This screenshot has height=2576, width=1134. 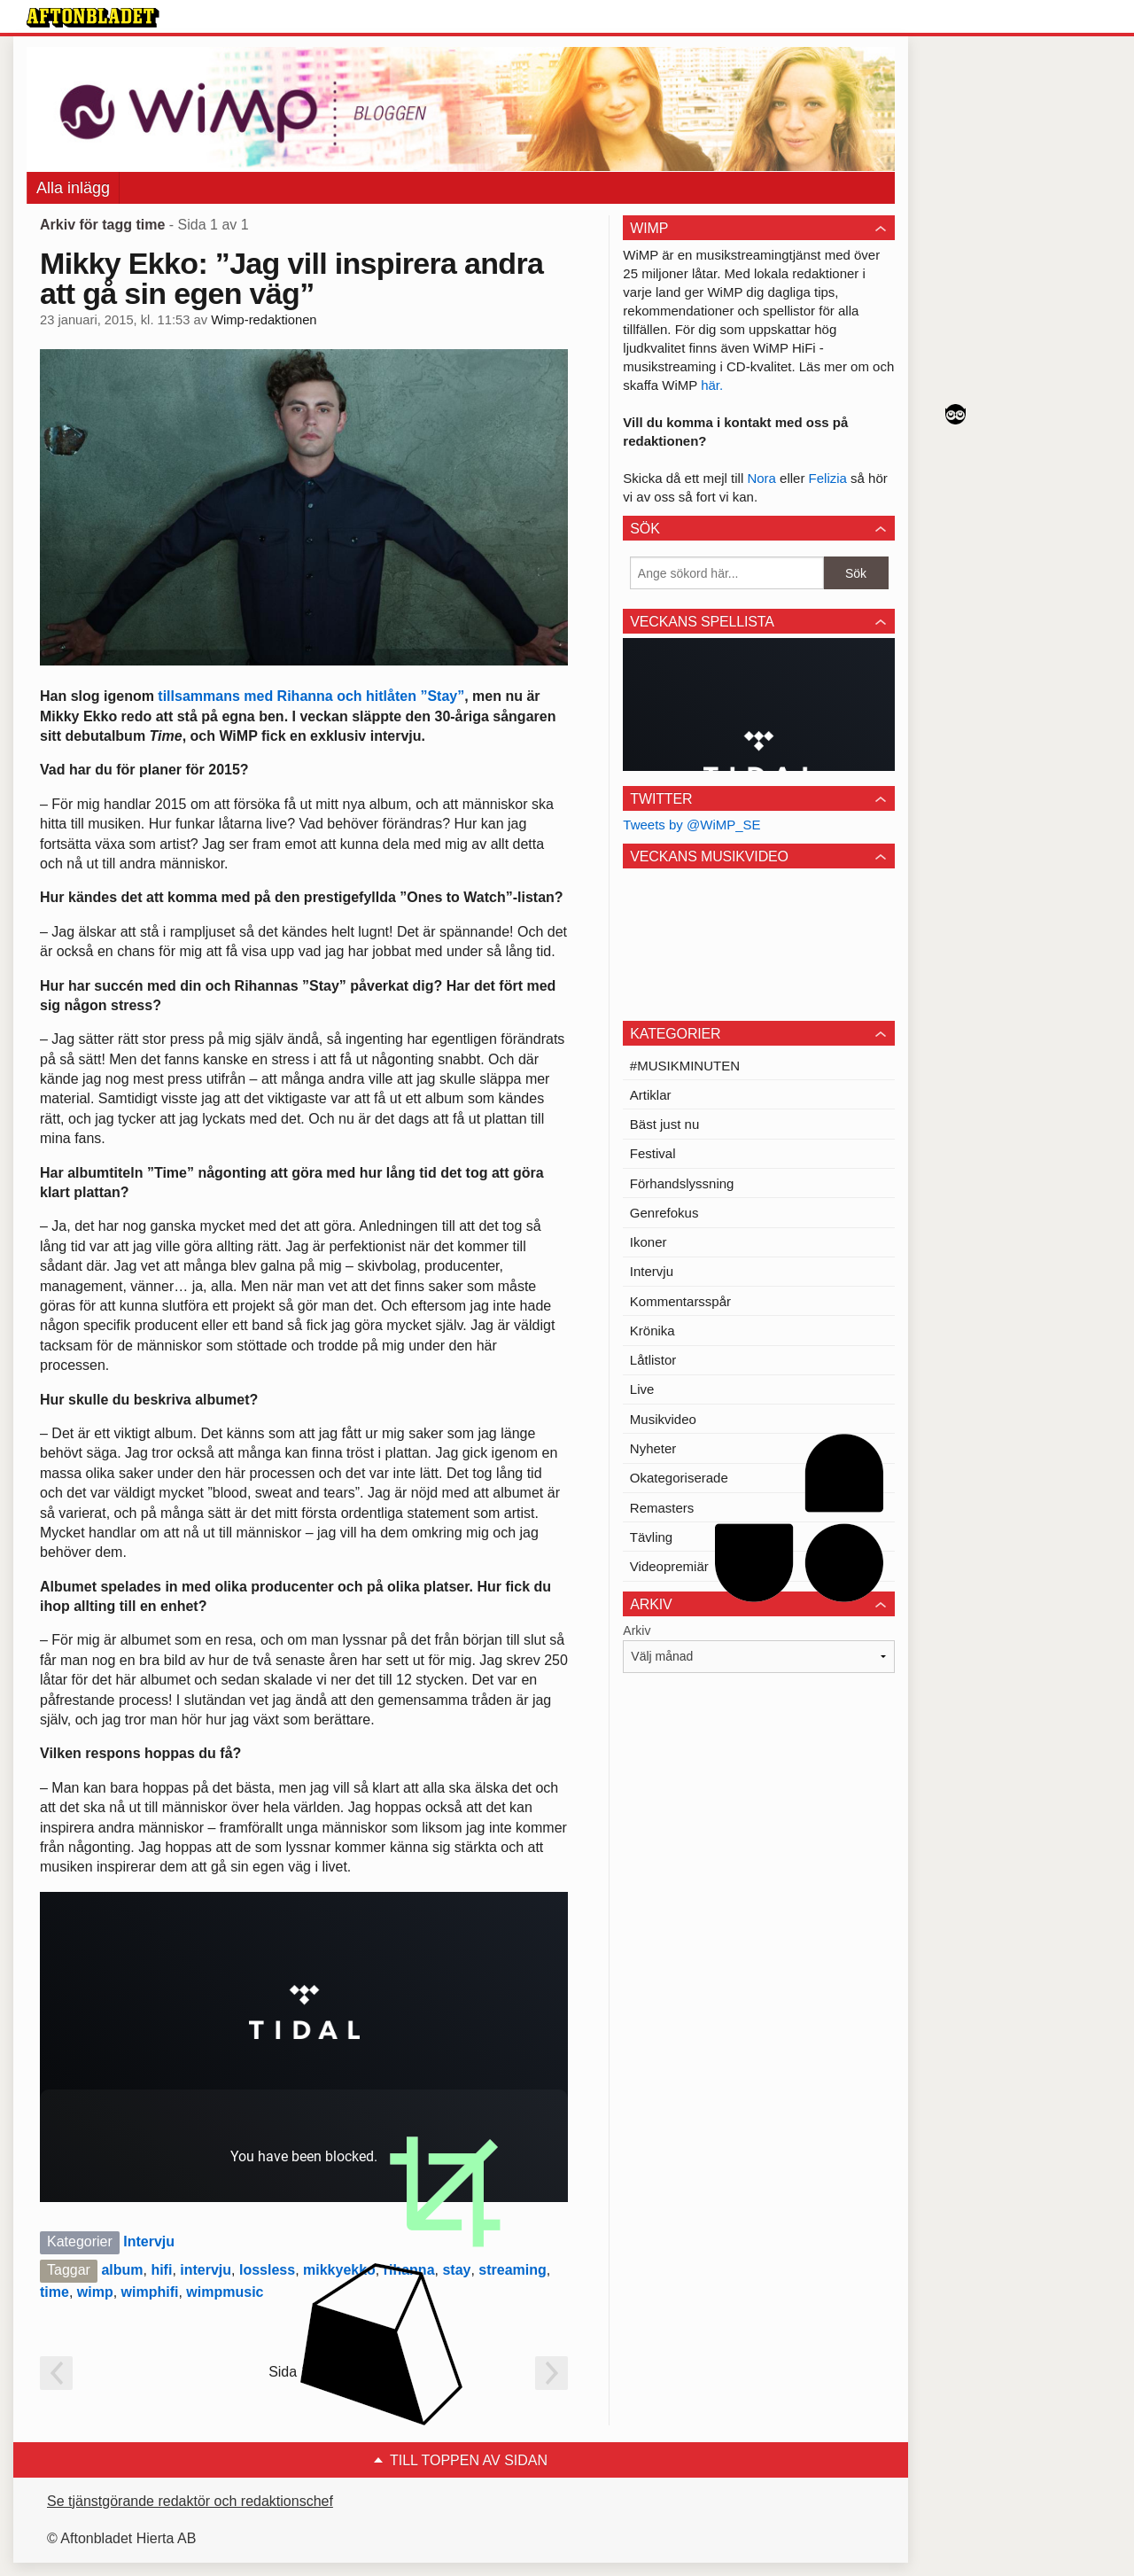 I want to click on crop an image or photo, so click(x=445, y=2191).